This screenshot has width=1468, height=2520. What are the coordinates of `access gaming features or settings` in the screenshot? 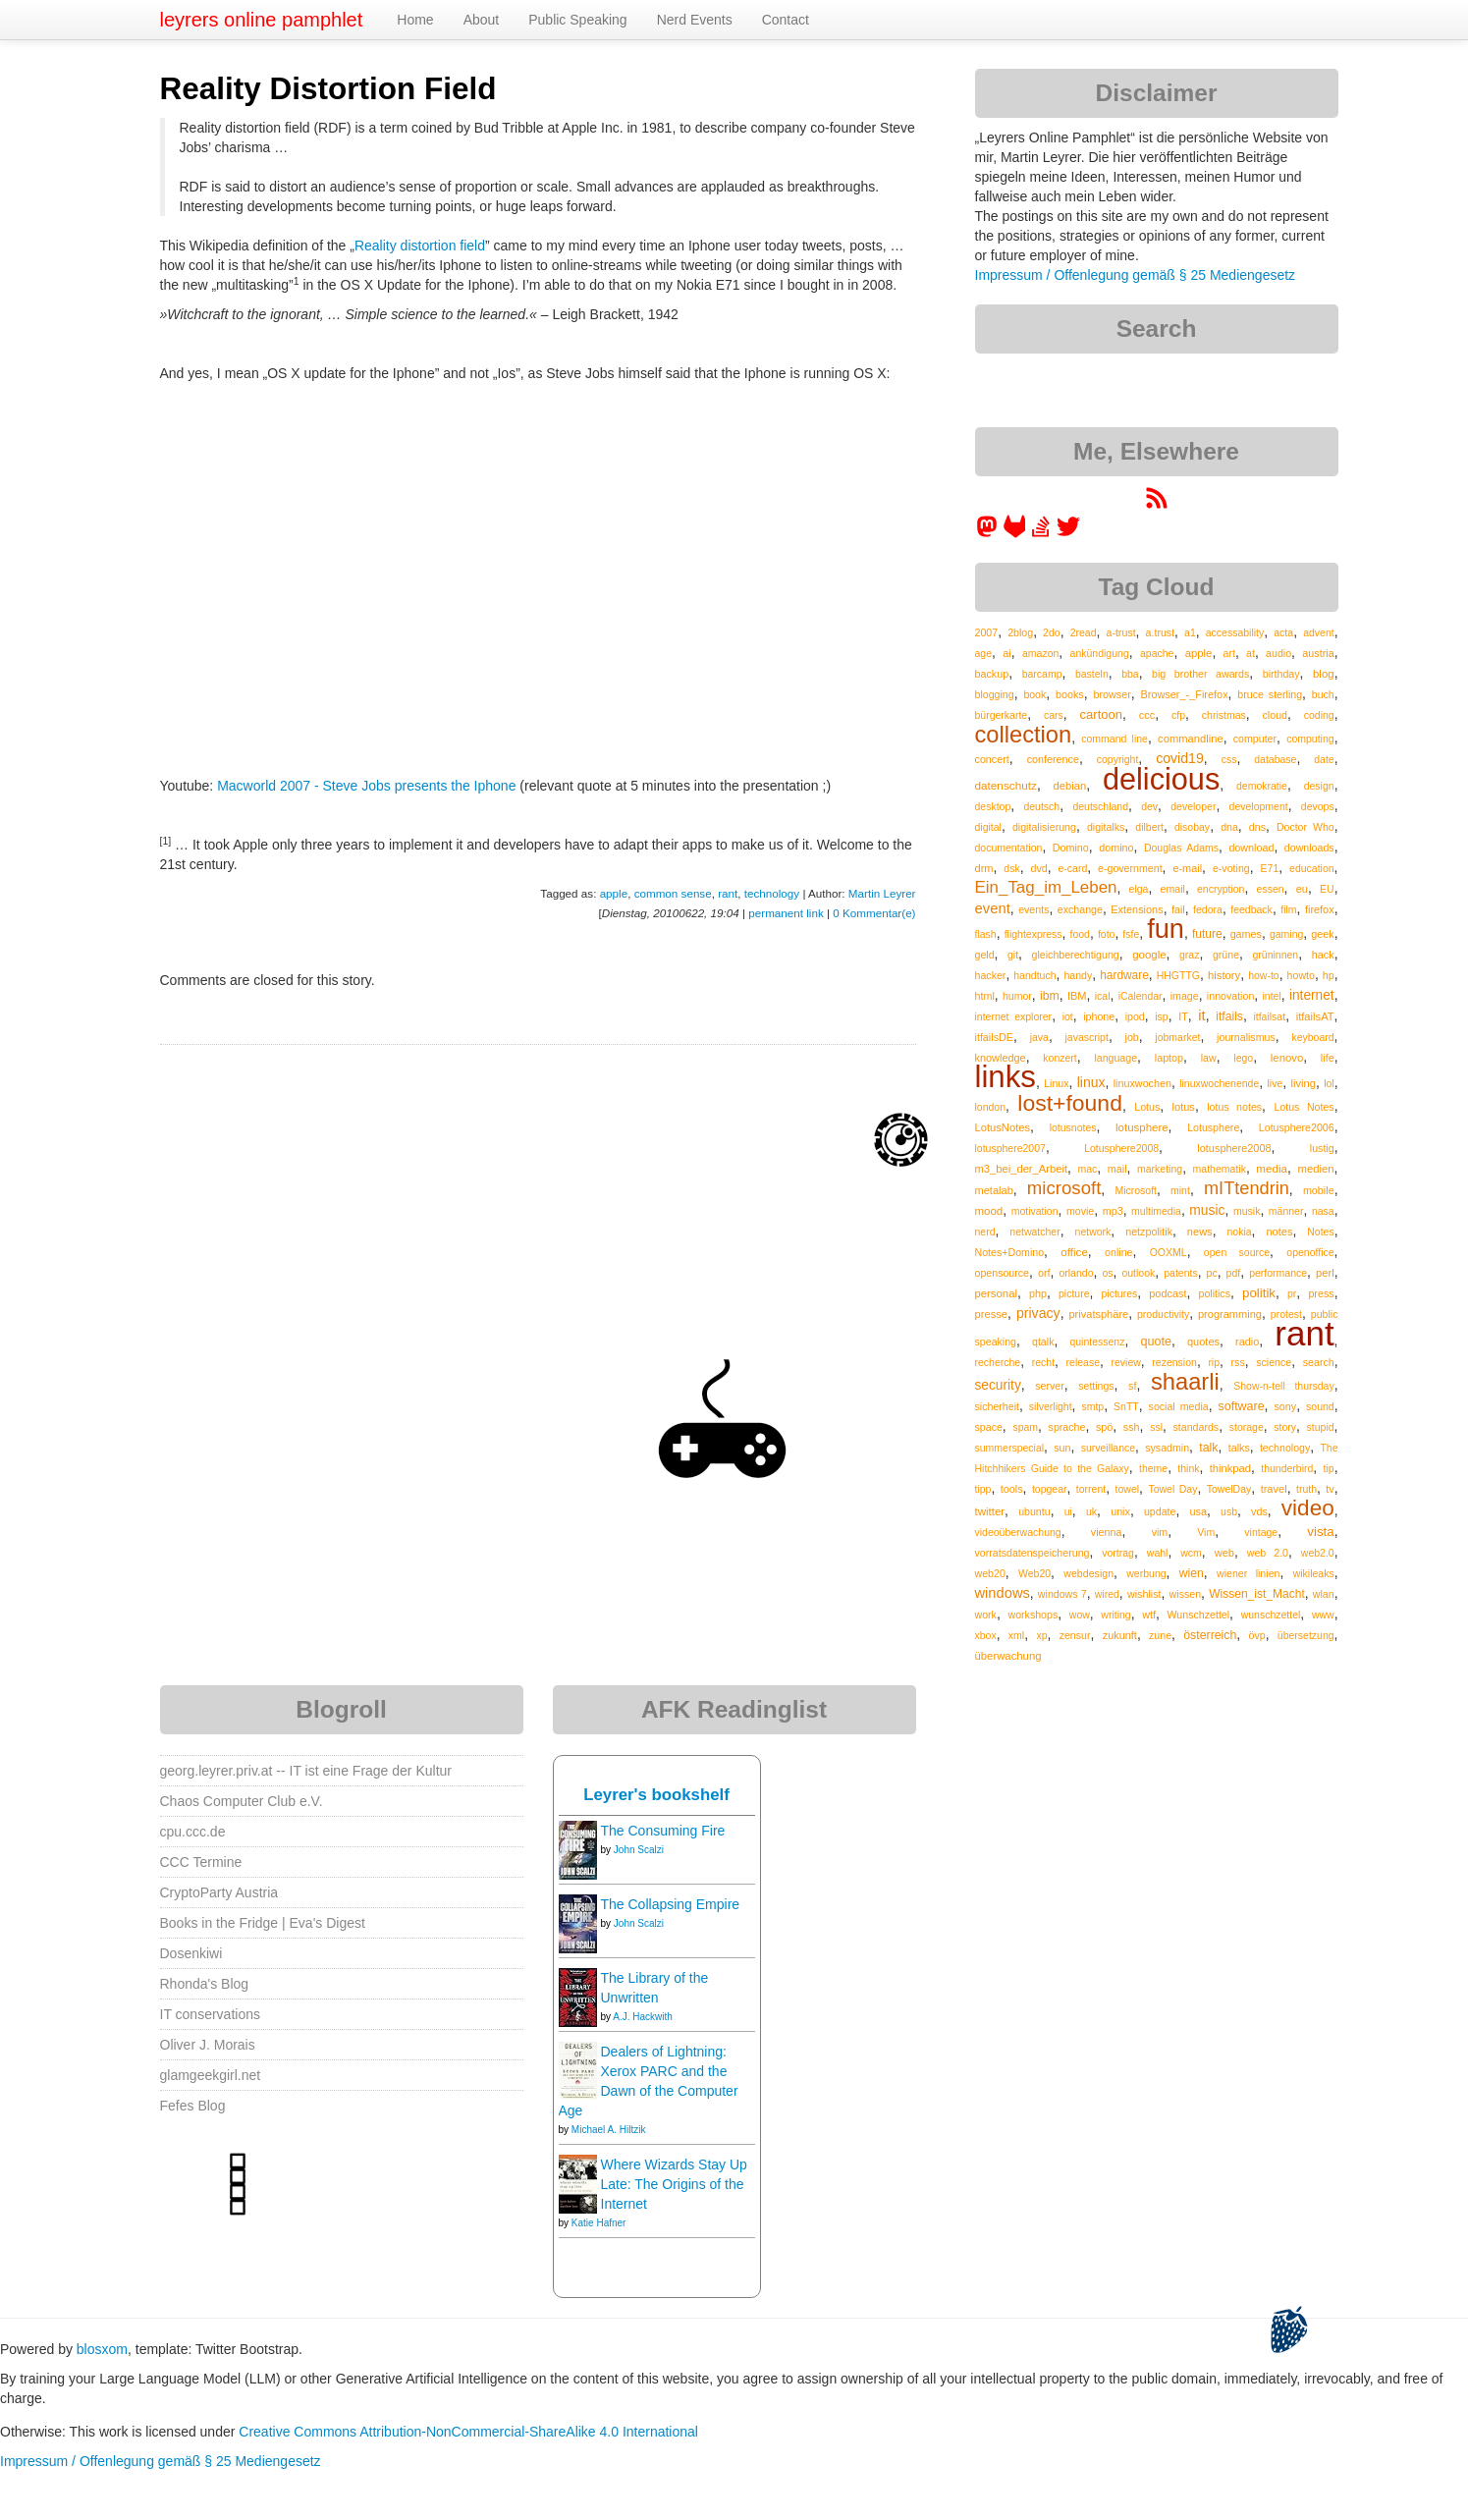 It's located at (722, 1423).